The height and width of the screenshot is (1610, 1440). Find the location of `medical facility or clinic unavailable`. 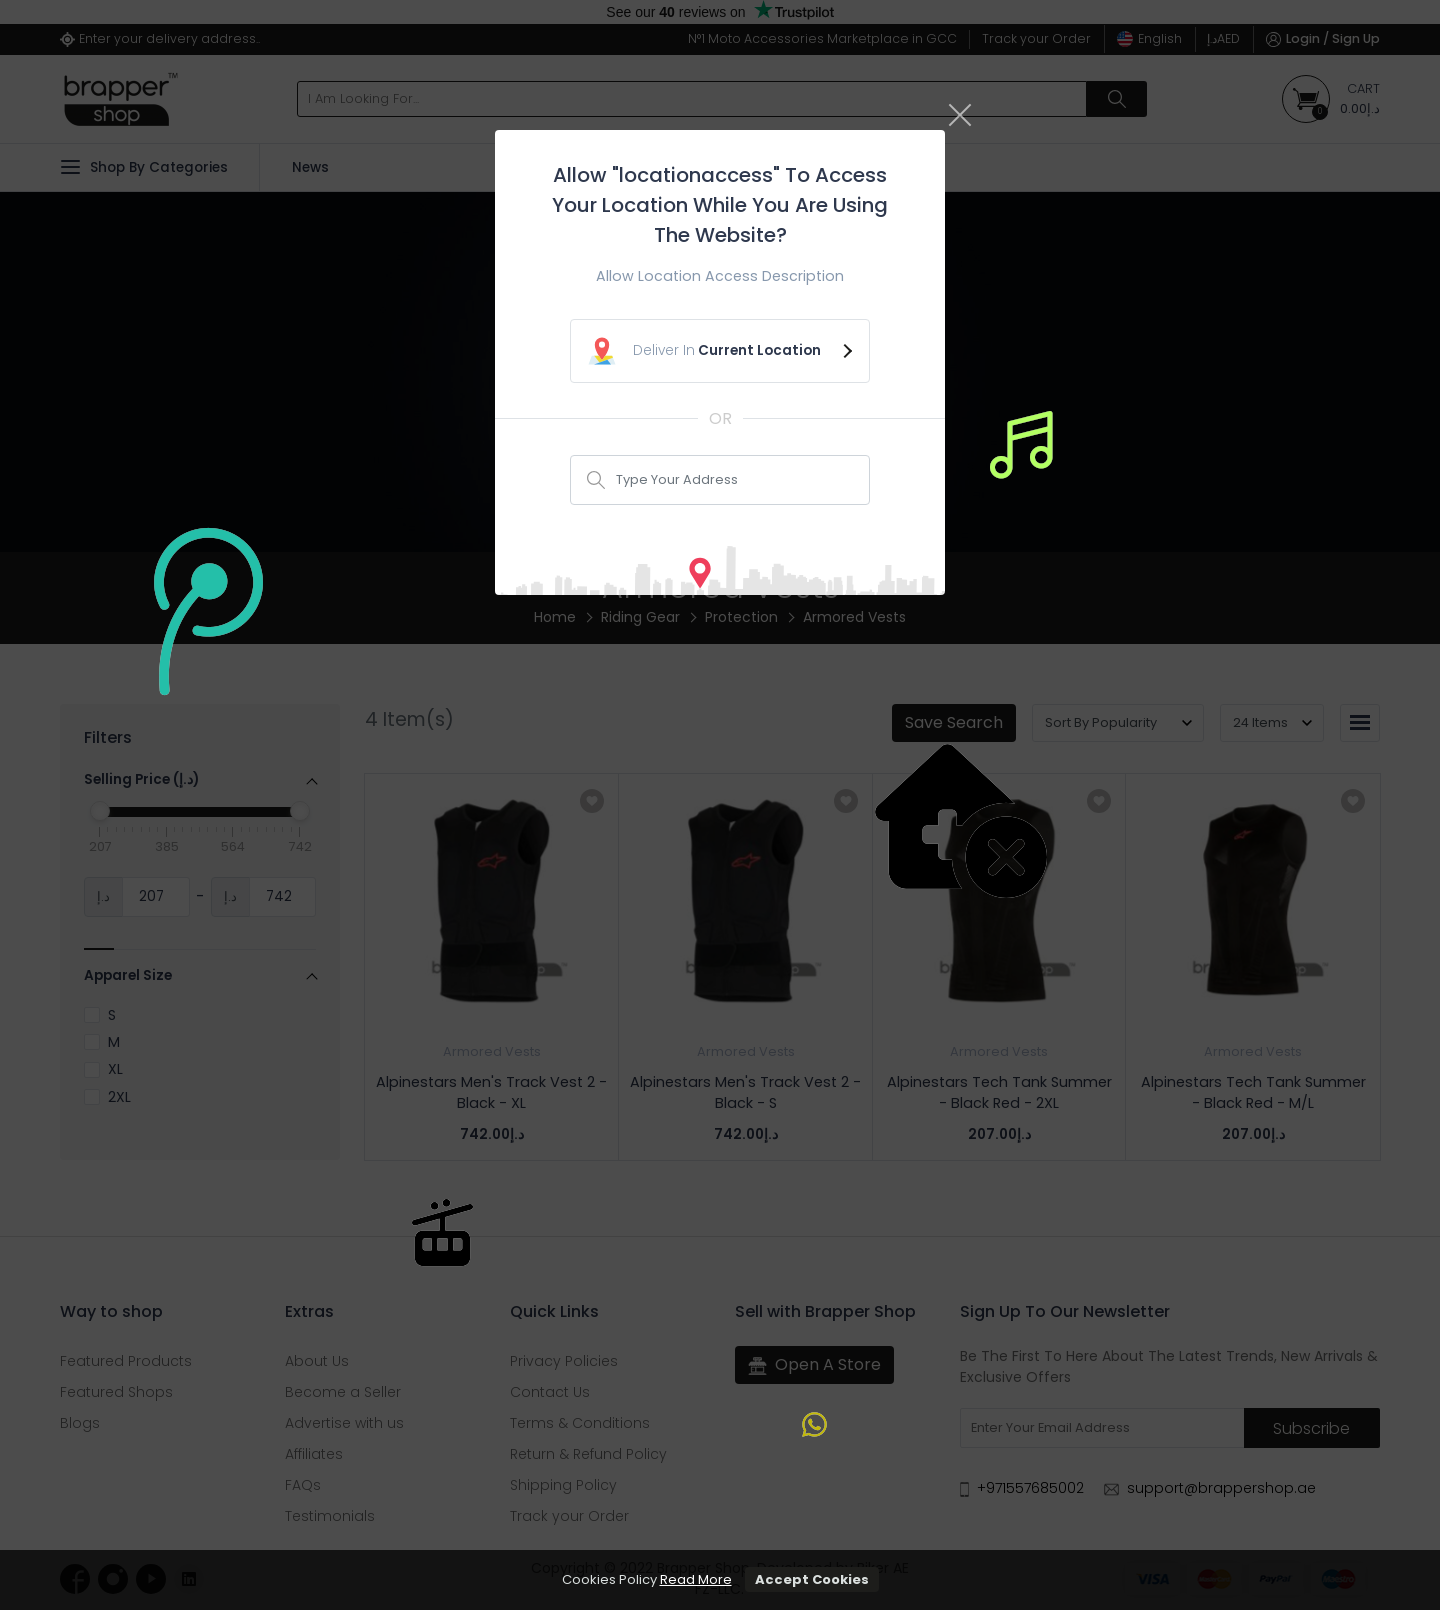

medical facility or clinic unavailable is located at coordinates (956, 816).